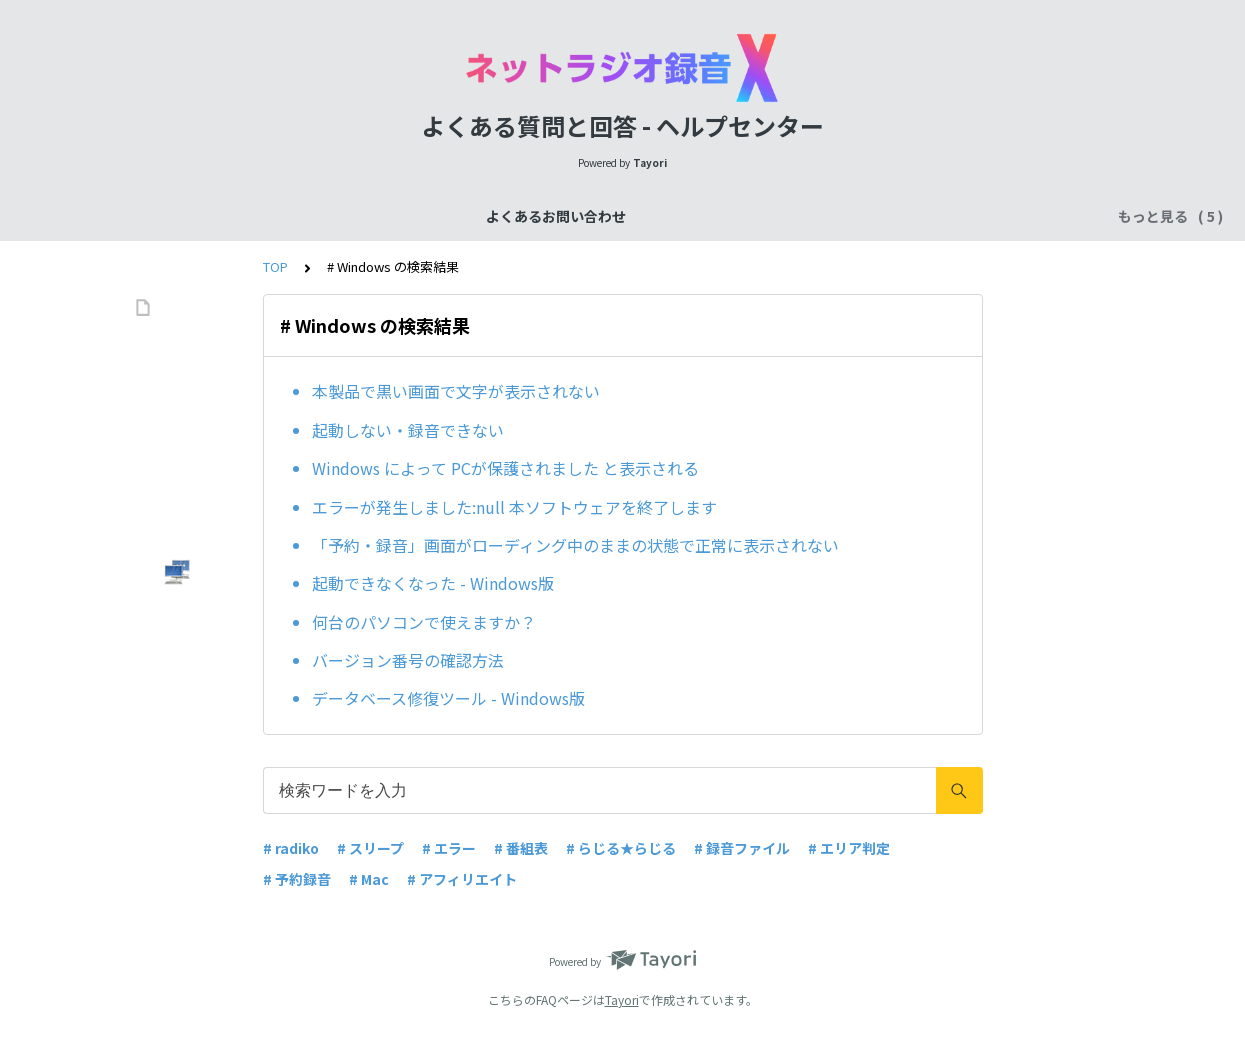 The height and width of the screenshot is (1041, 1245). Describe the element at coordinates (143, 307) in the screenshot. I see `a generic text or document file` at that location.